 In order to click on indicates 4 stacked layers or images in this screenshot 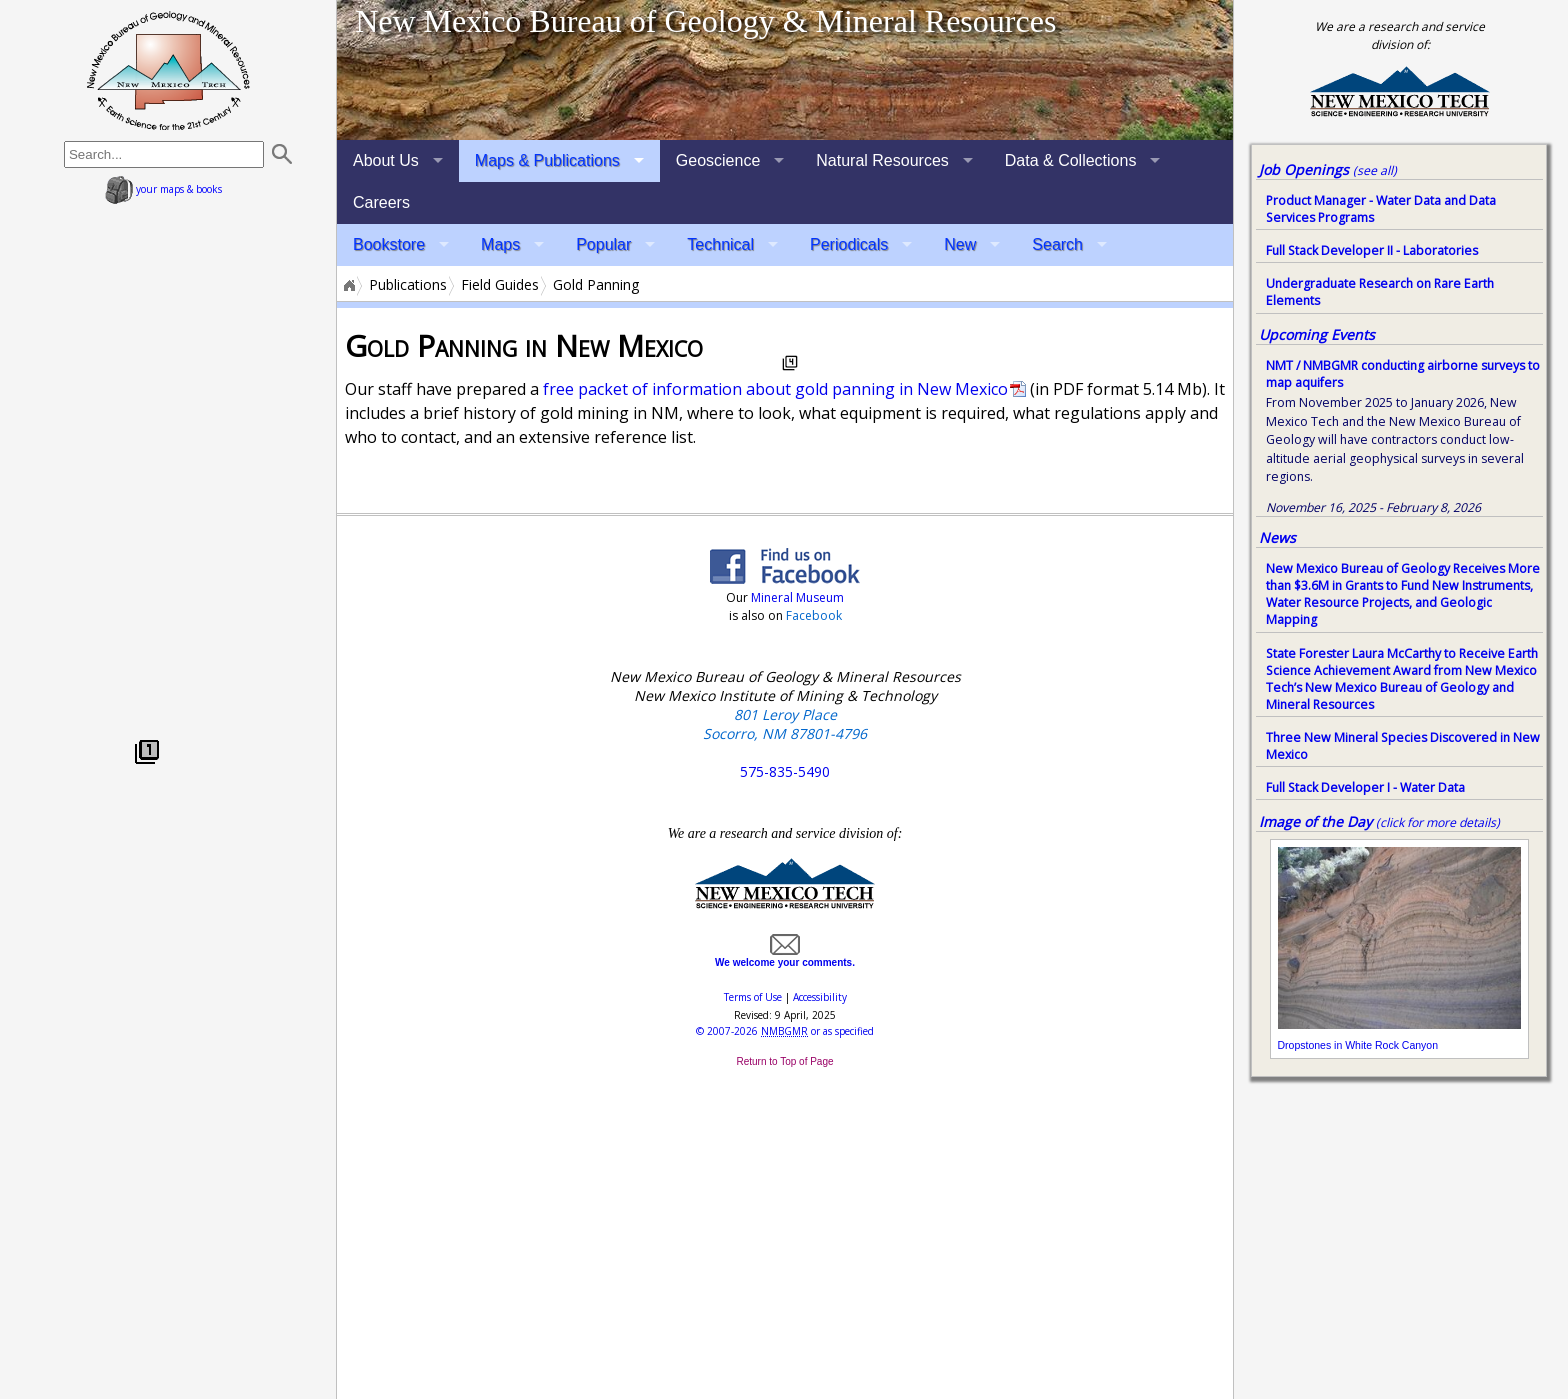, I will do `click(790, 363)`.